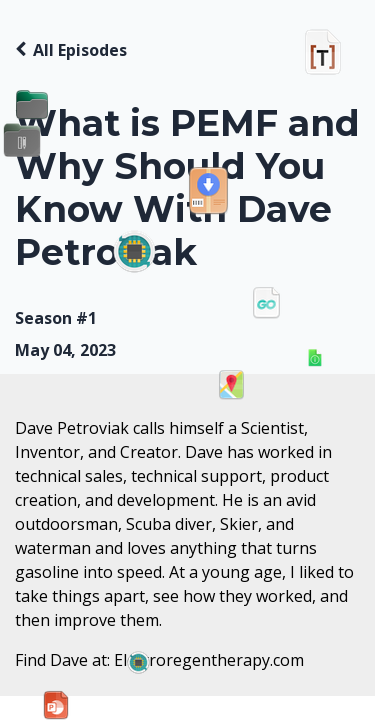 The width and height of the screenshot is (375, 720). What do you see at coordinates (56, 705) in the screenshot?
I see `a Microsoft PowerPoint file` at bounding box center [56, 705].